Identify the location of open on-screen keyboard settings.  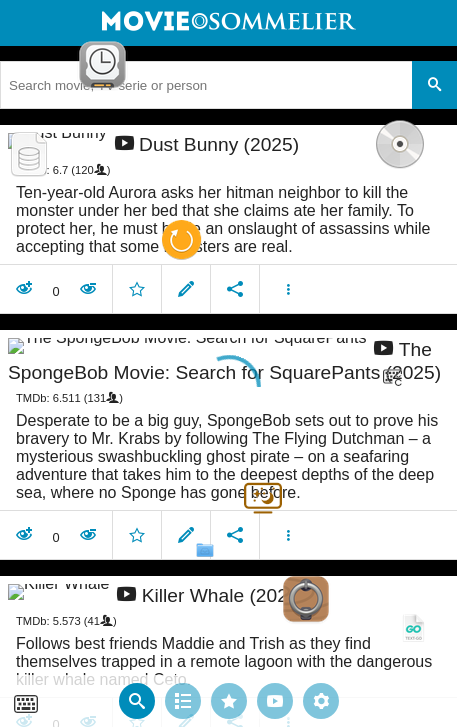
(392, 376).